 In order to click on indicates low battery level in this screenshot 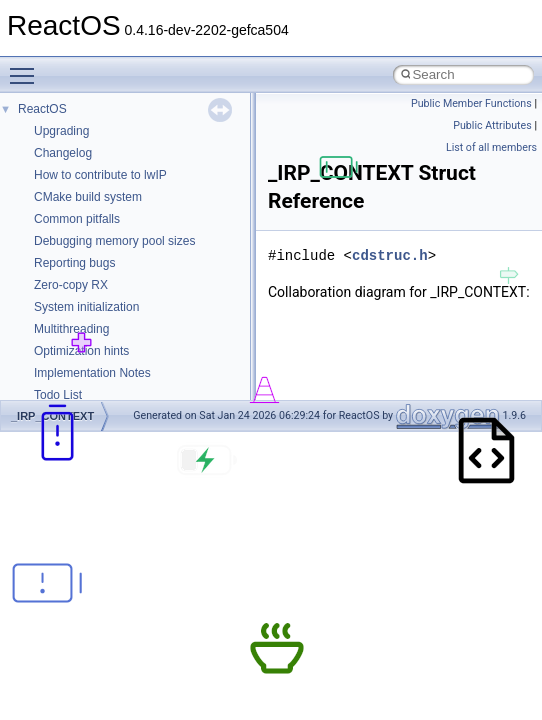, I will do `click(338, 167)`.